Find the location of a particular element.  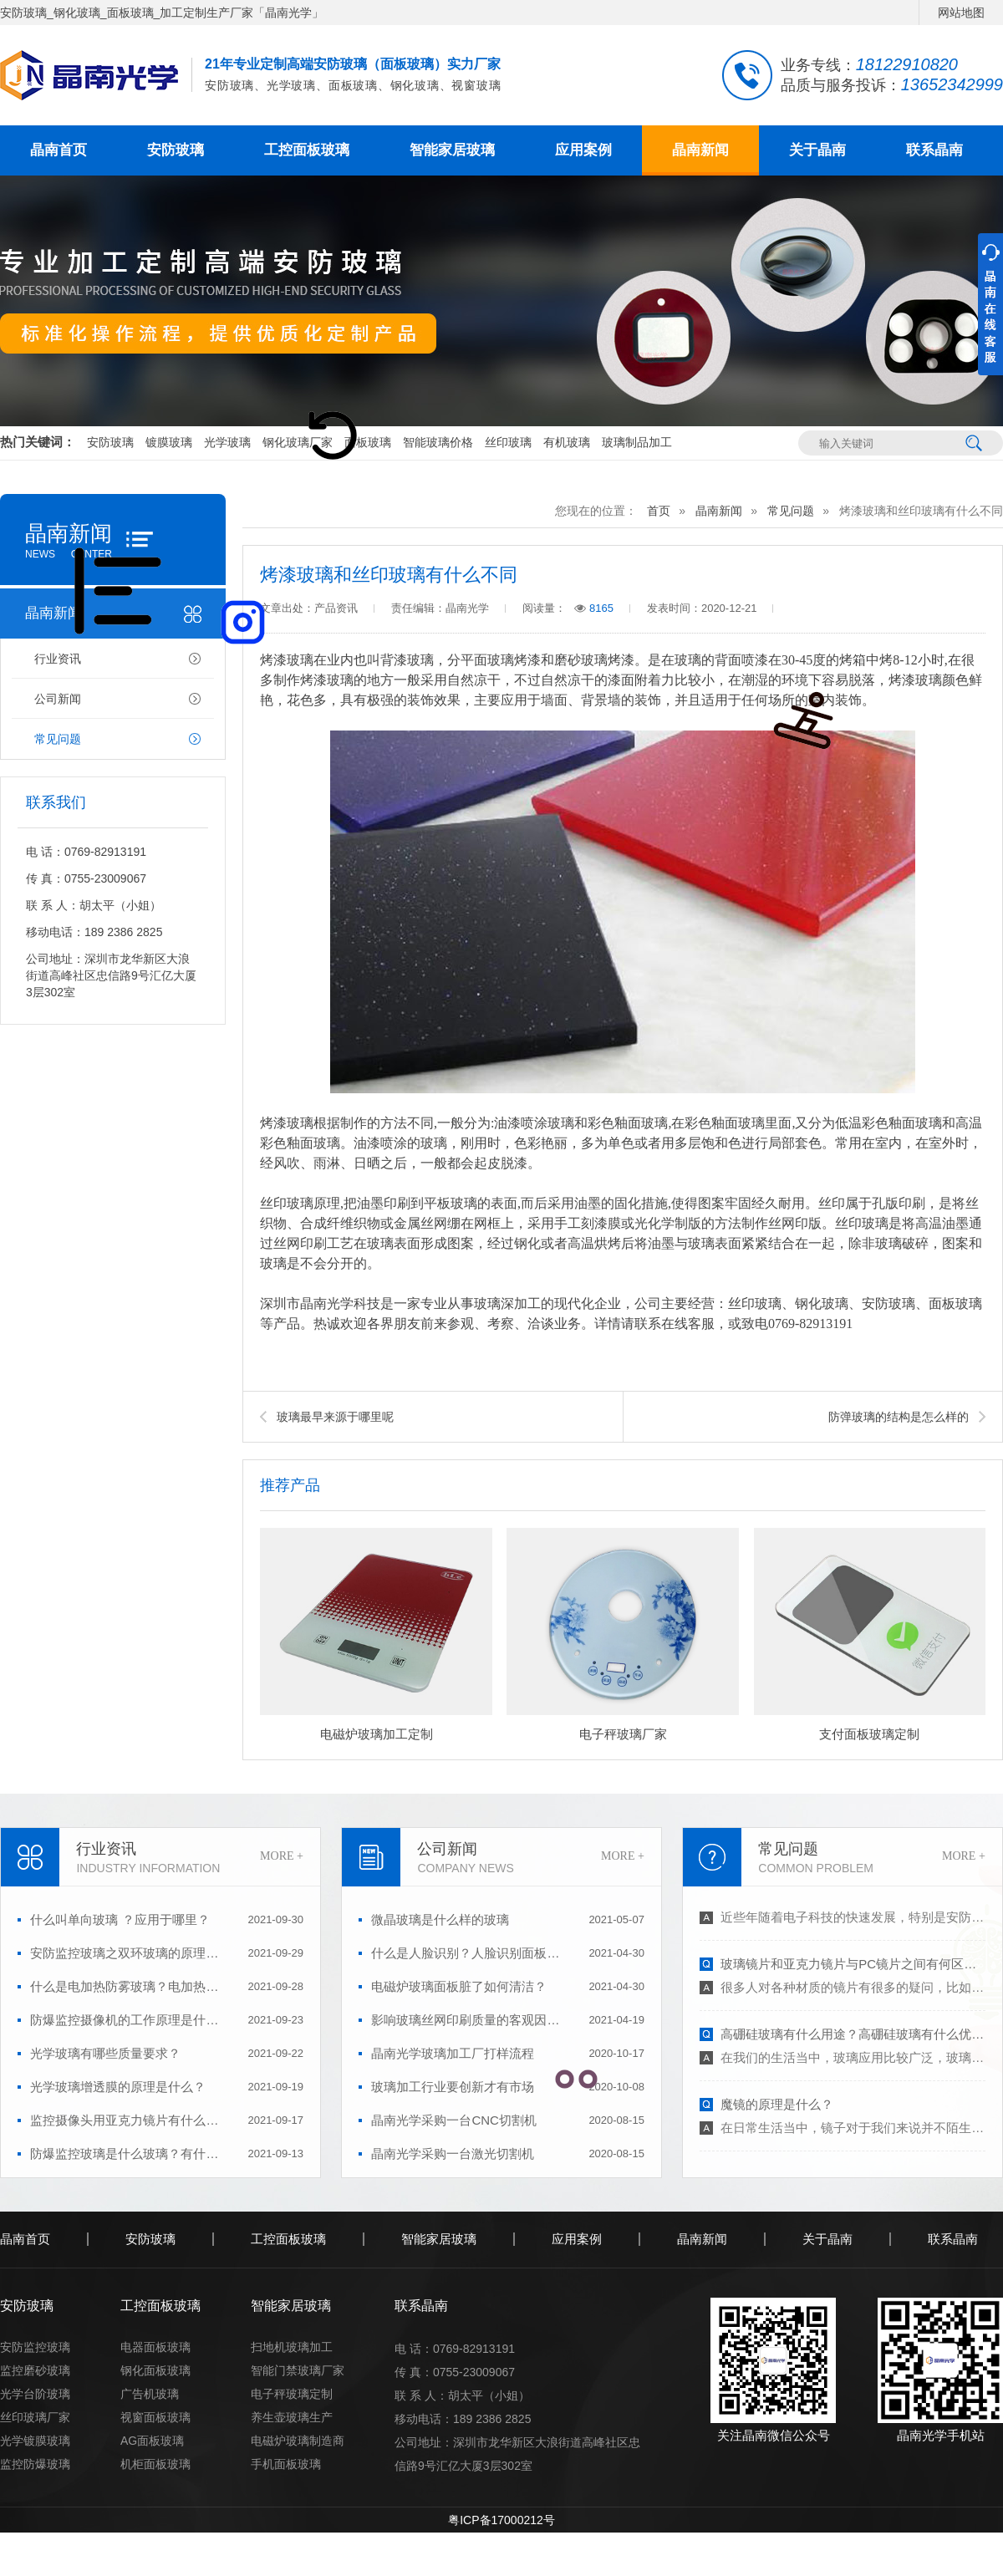

align text to the left is located at coordinates (118, 591).